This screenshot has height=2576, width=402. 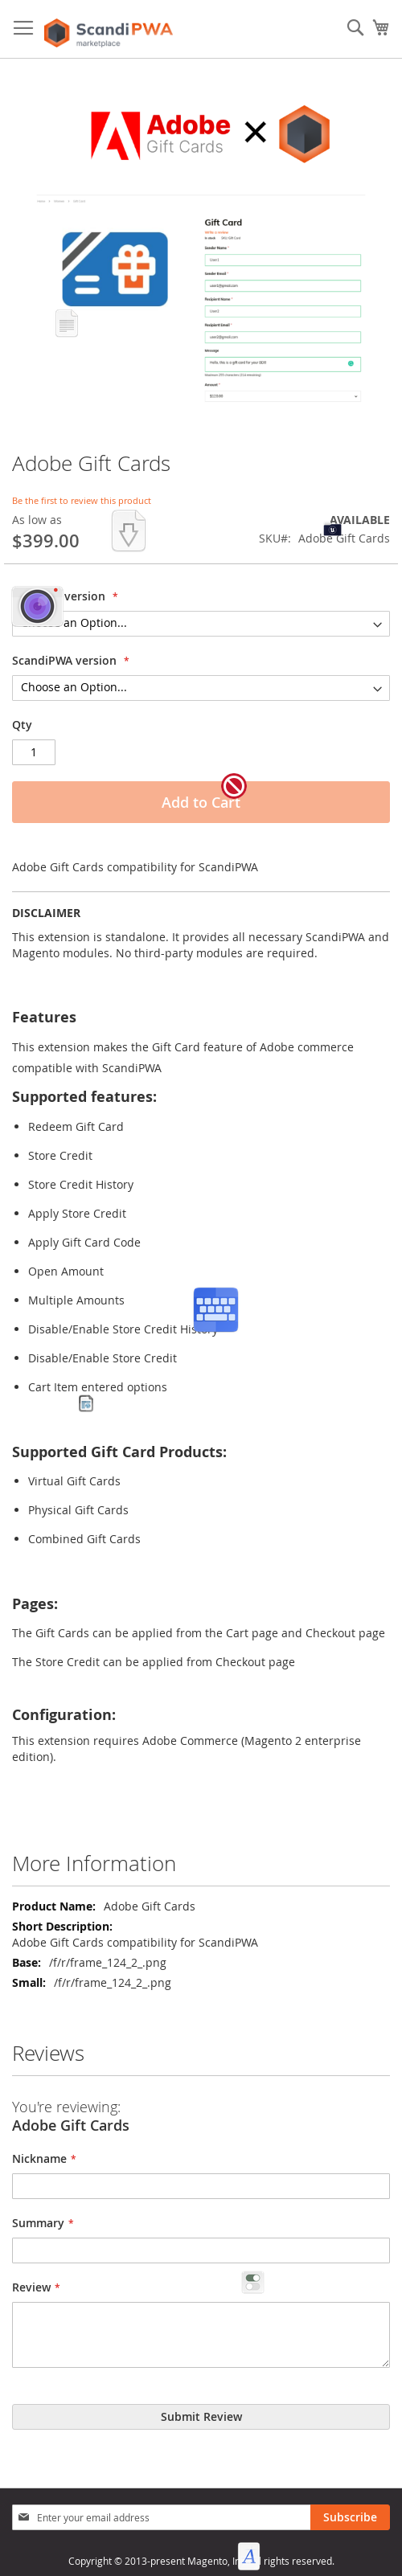 I want to click on open cheese webcam application, so click(x=37, y=606).